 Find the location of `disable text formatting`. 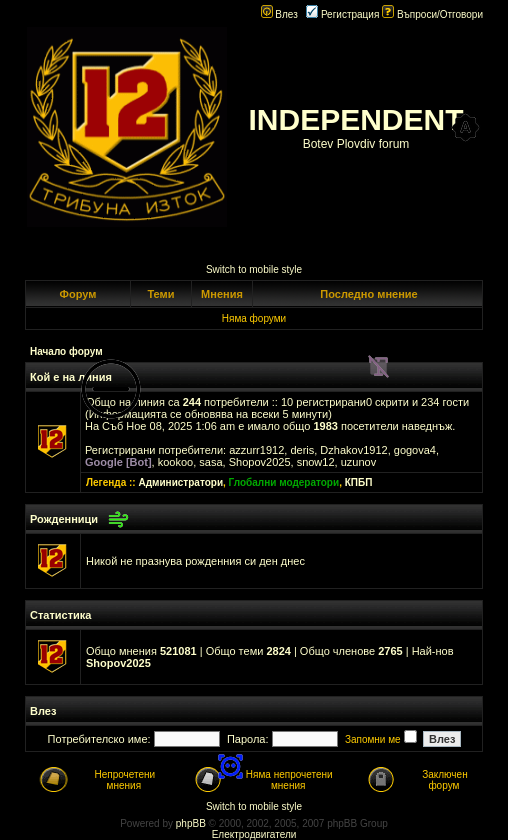

disable text formatting is located at coordinates (378, 366).